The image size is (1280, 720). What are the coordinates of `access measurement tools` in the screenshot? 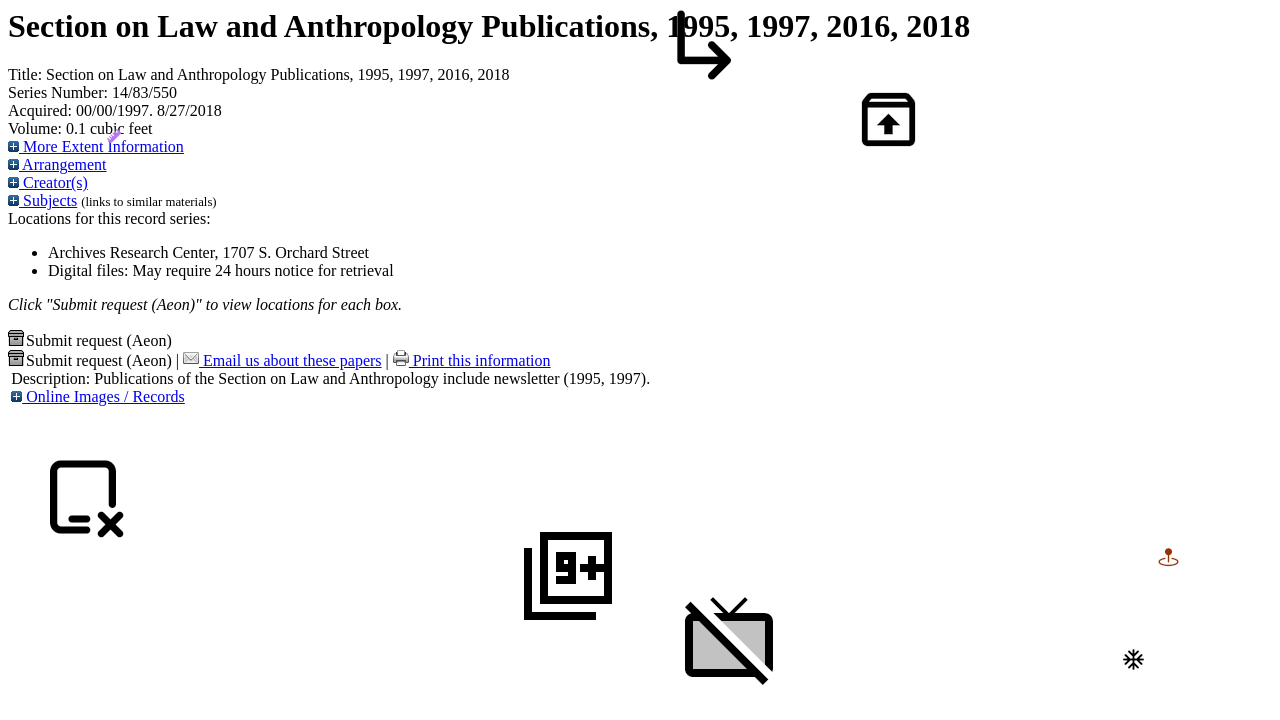 It's located at (114, 136).